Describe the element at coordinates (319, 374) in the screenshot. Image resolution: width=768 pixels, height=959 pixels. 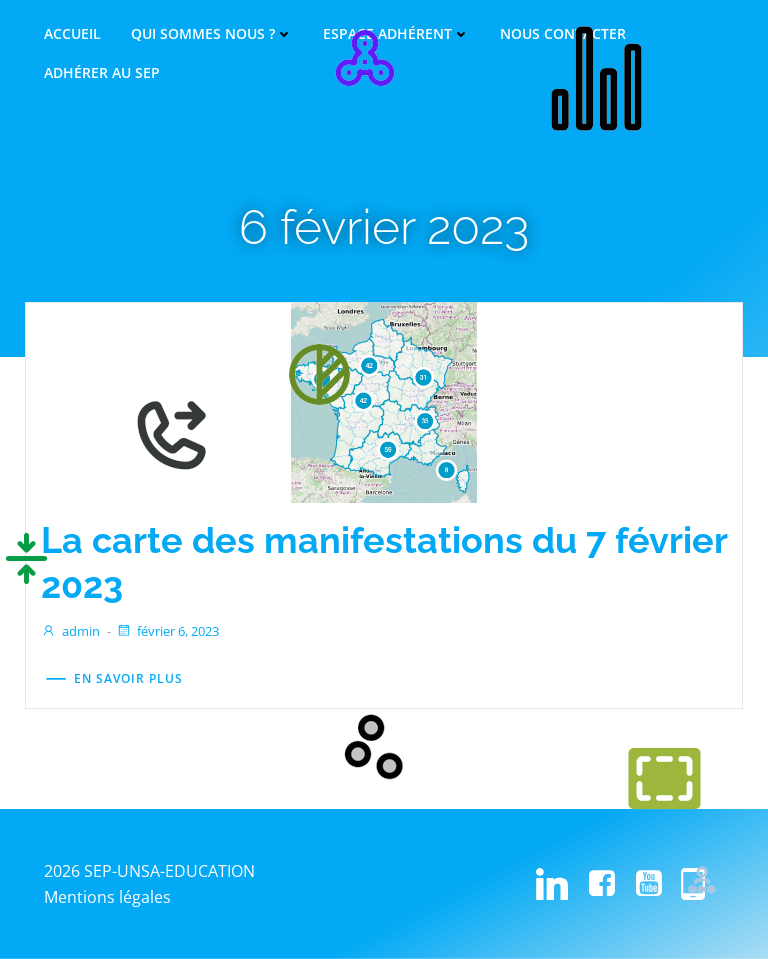
I see `adjust display contrast settings` at that location.